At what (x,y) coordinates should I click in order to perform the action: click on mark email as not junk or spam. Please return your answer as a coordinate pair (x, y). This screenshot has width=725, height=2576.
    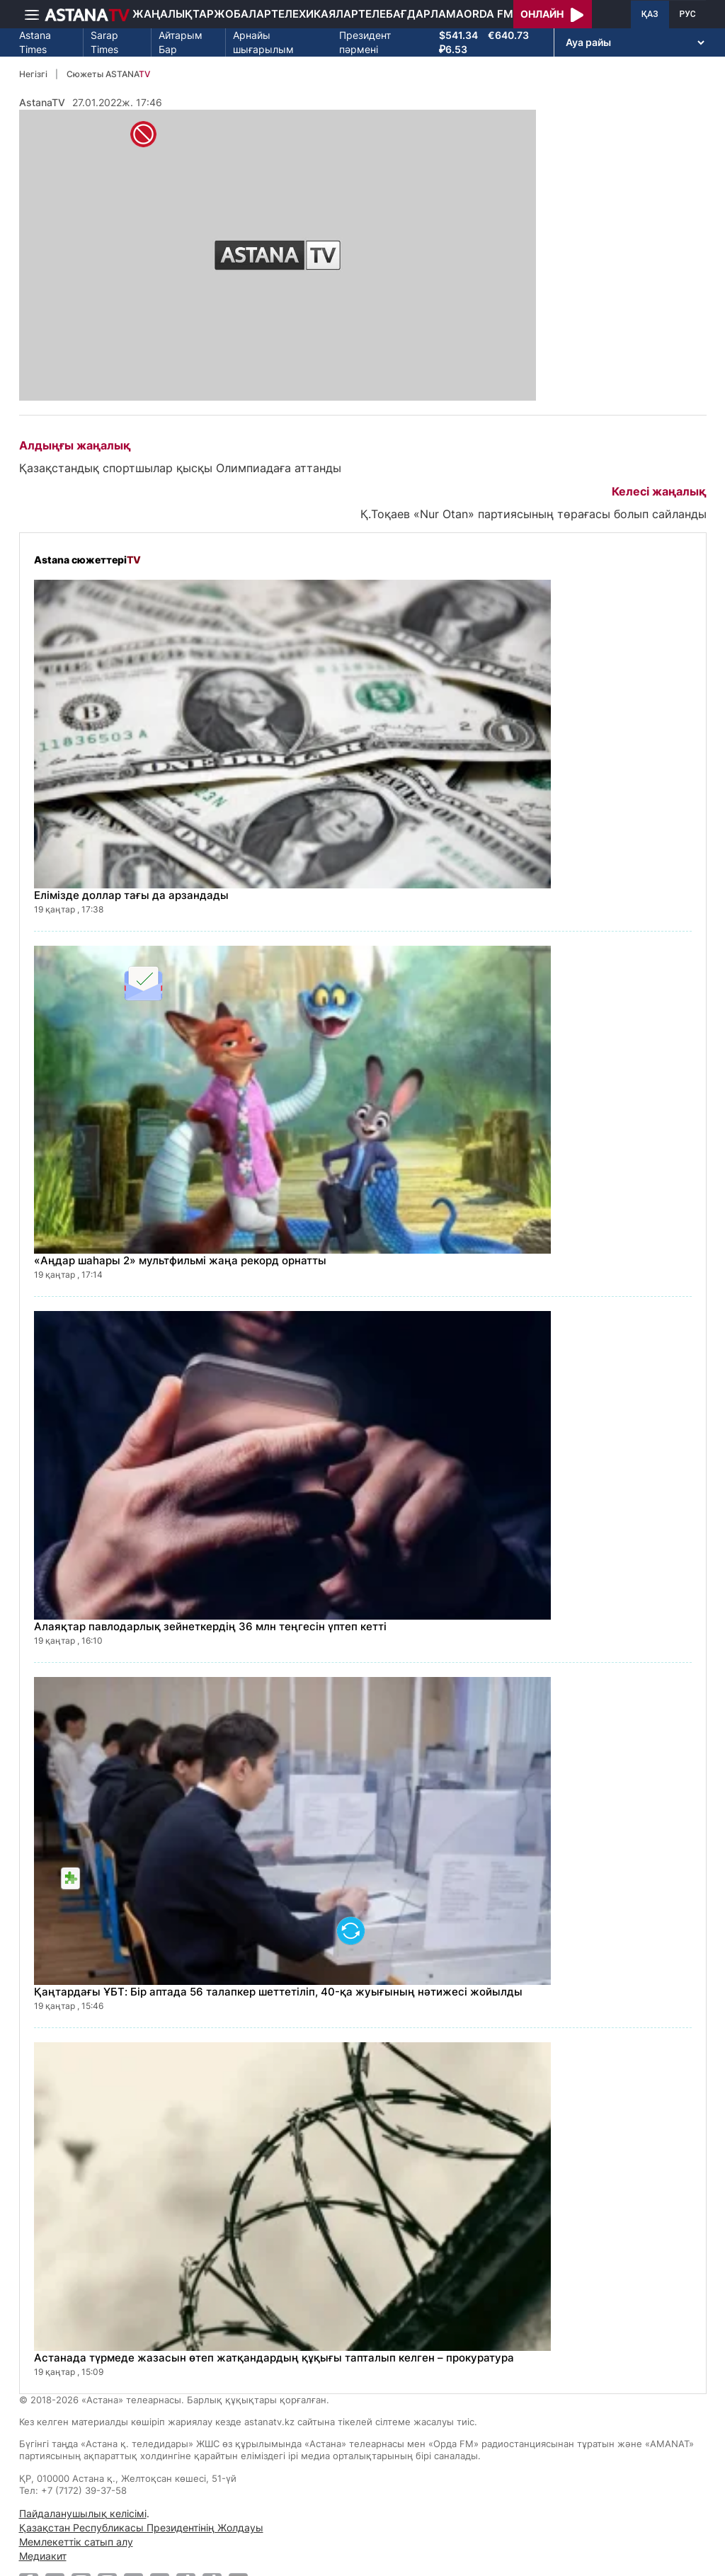
    Looking at the image, I should click on (143, 985).